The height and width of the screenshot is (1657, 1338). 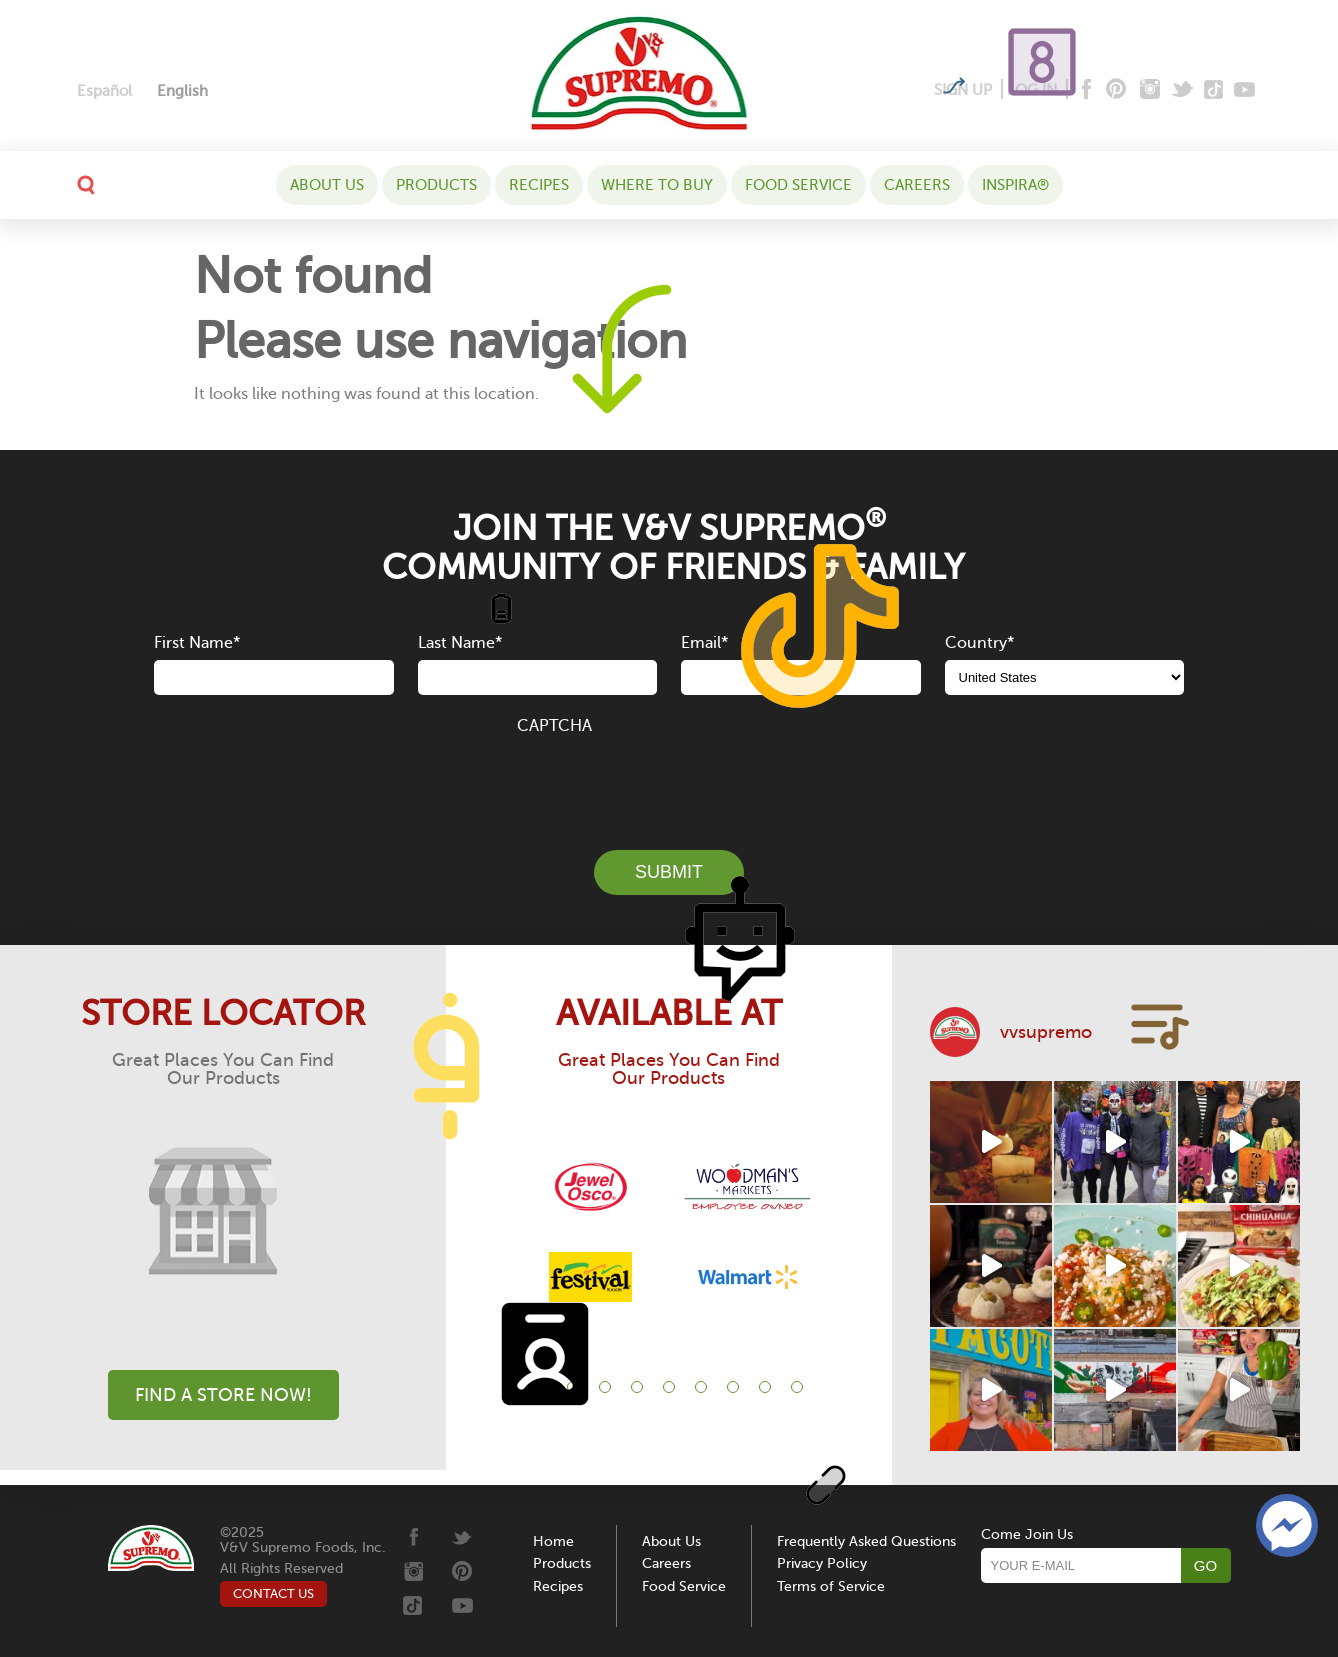 What do you see at coordinates (545, 1354) in the screenshot?
I see `view your identification or profile badge` at bounding box center [545, 1354].